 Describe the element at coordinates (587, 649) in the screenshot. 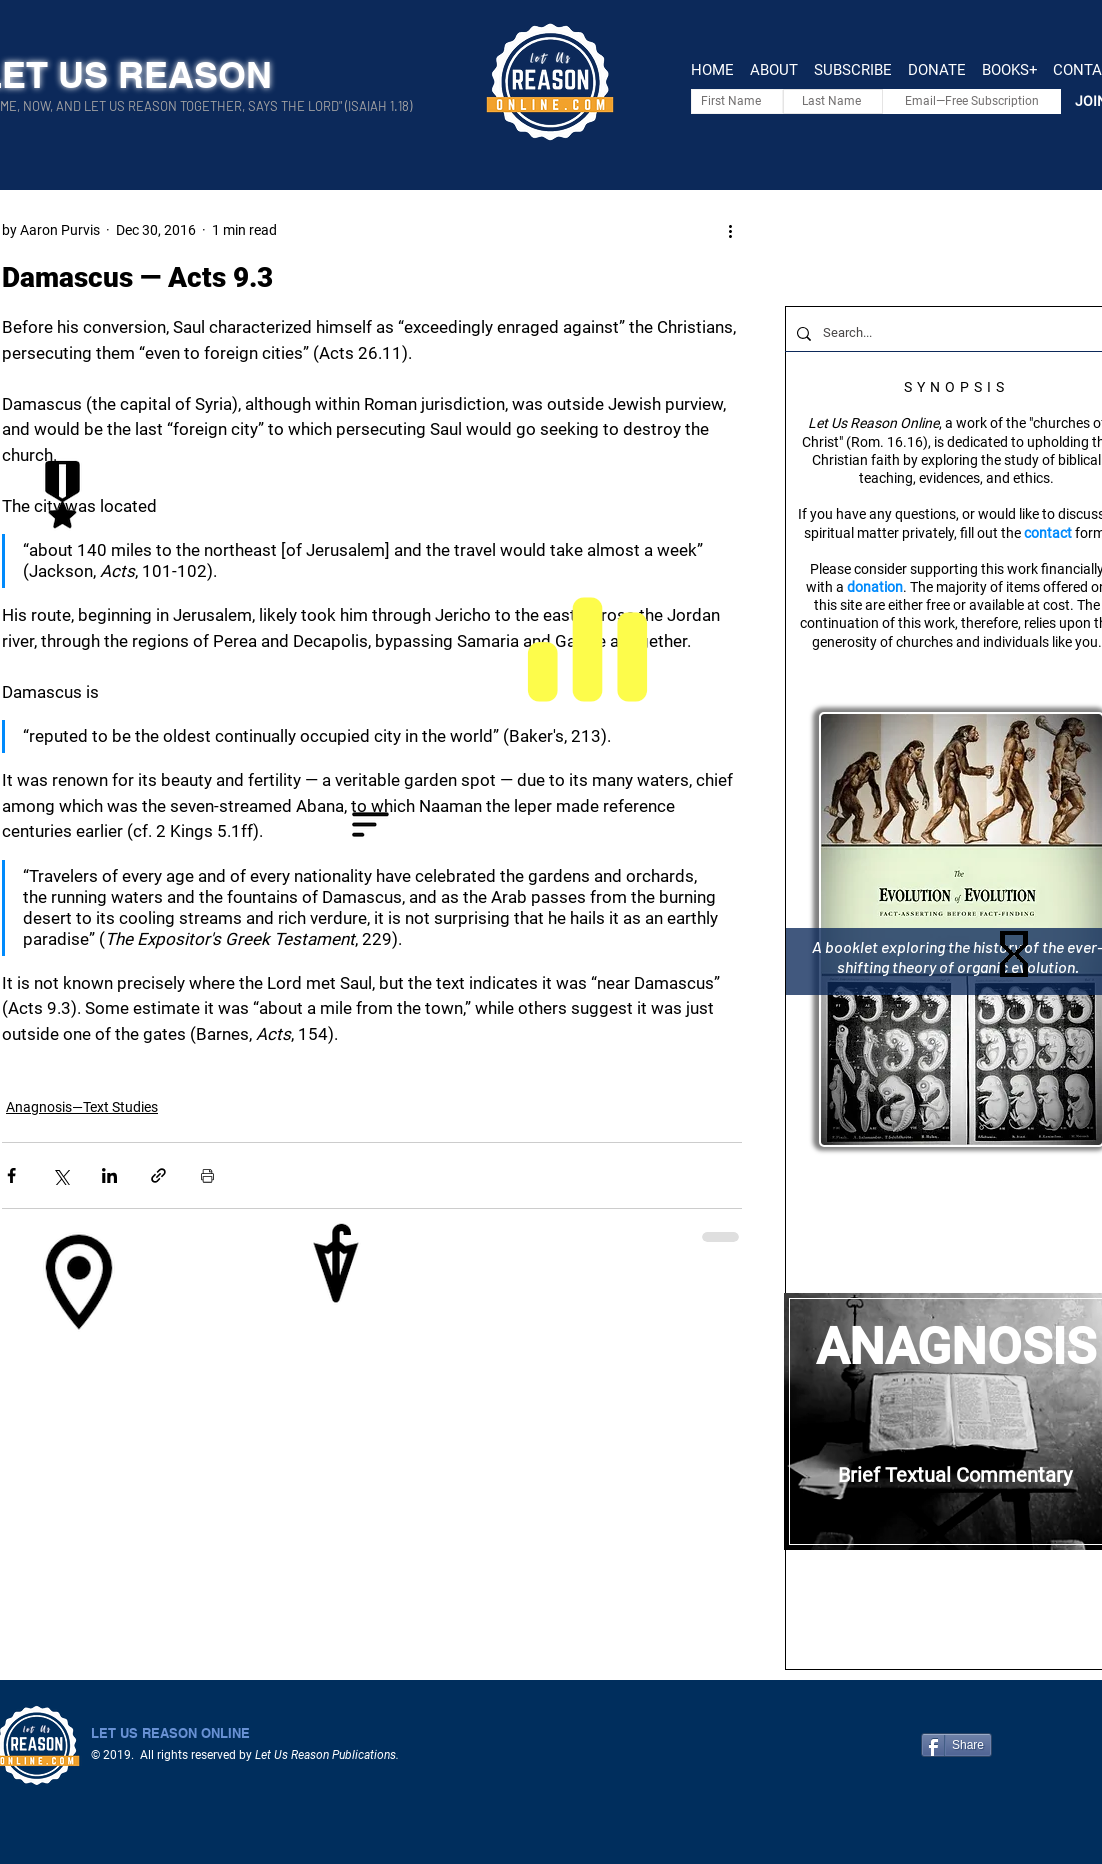

I see `view analytics or statistics` at that location.